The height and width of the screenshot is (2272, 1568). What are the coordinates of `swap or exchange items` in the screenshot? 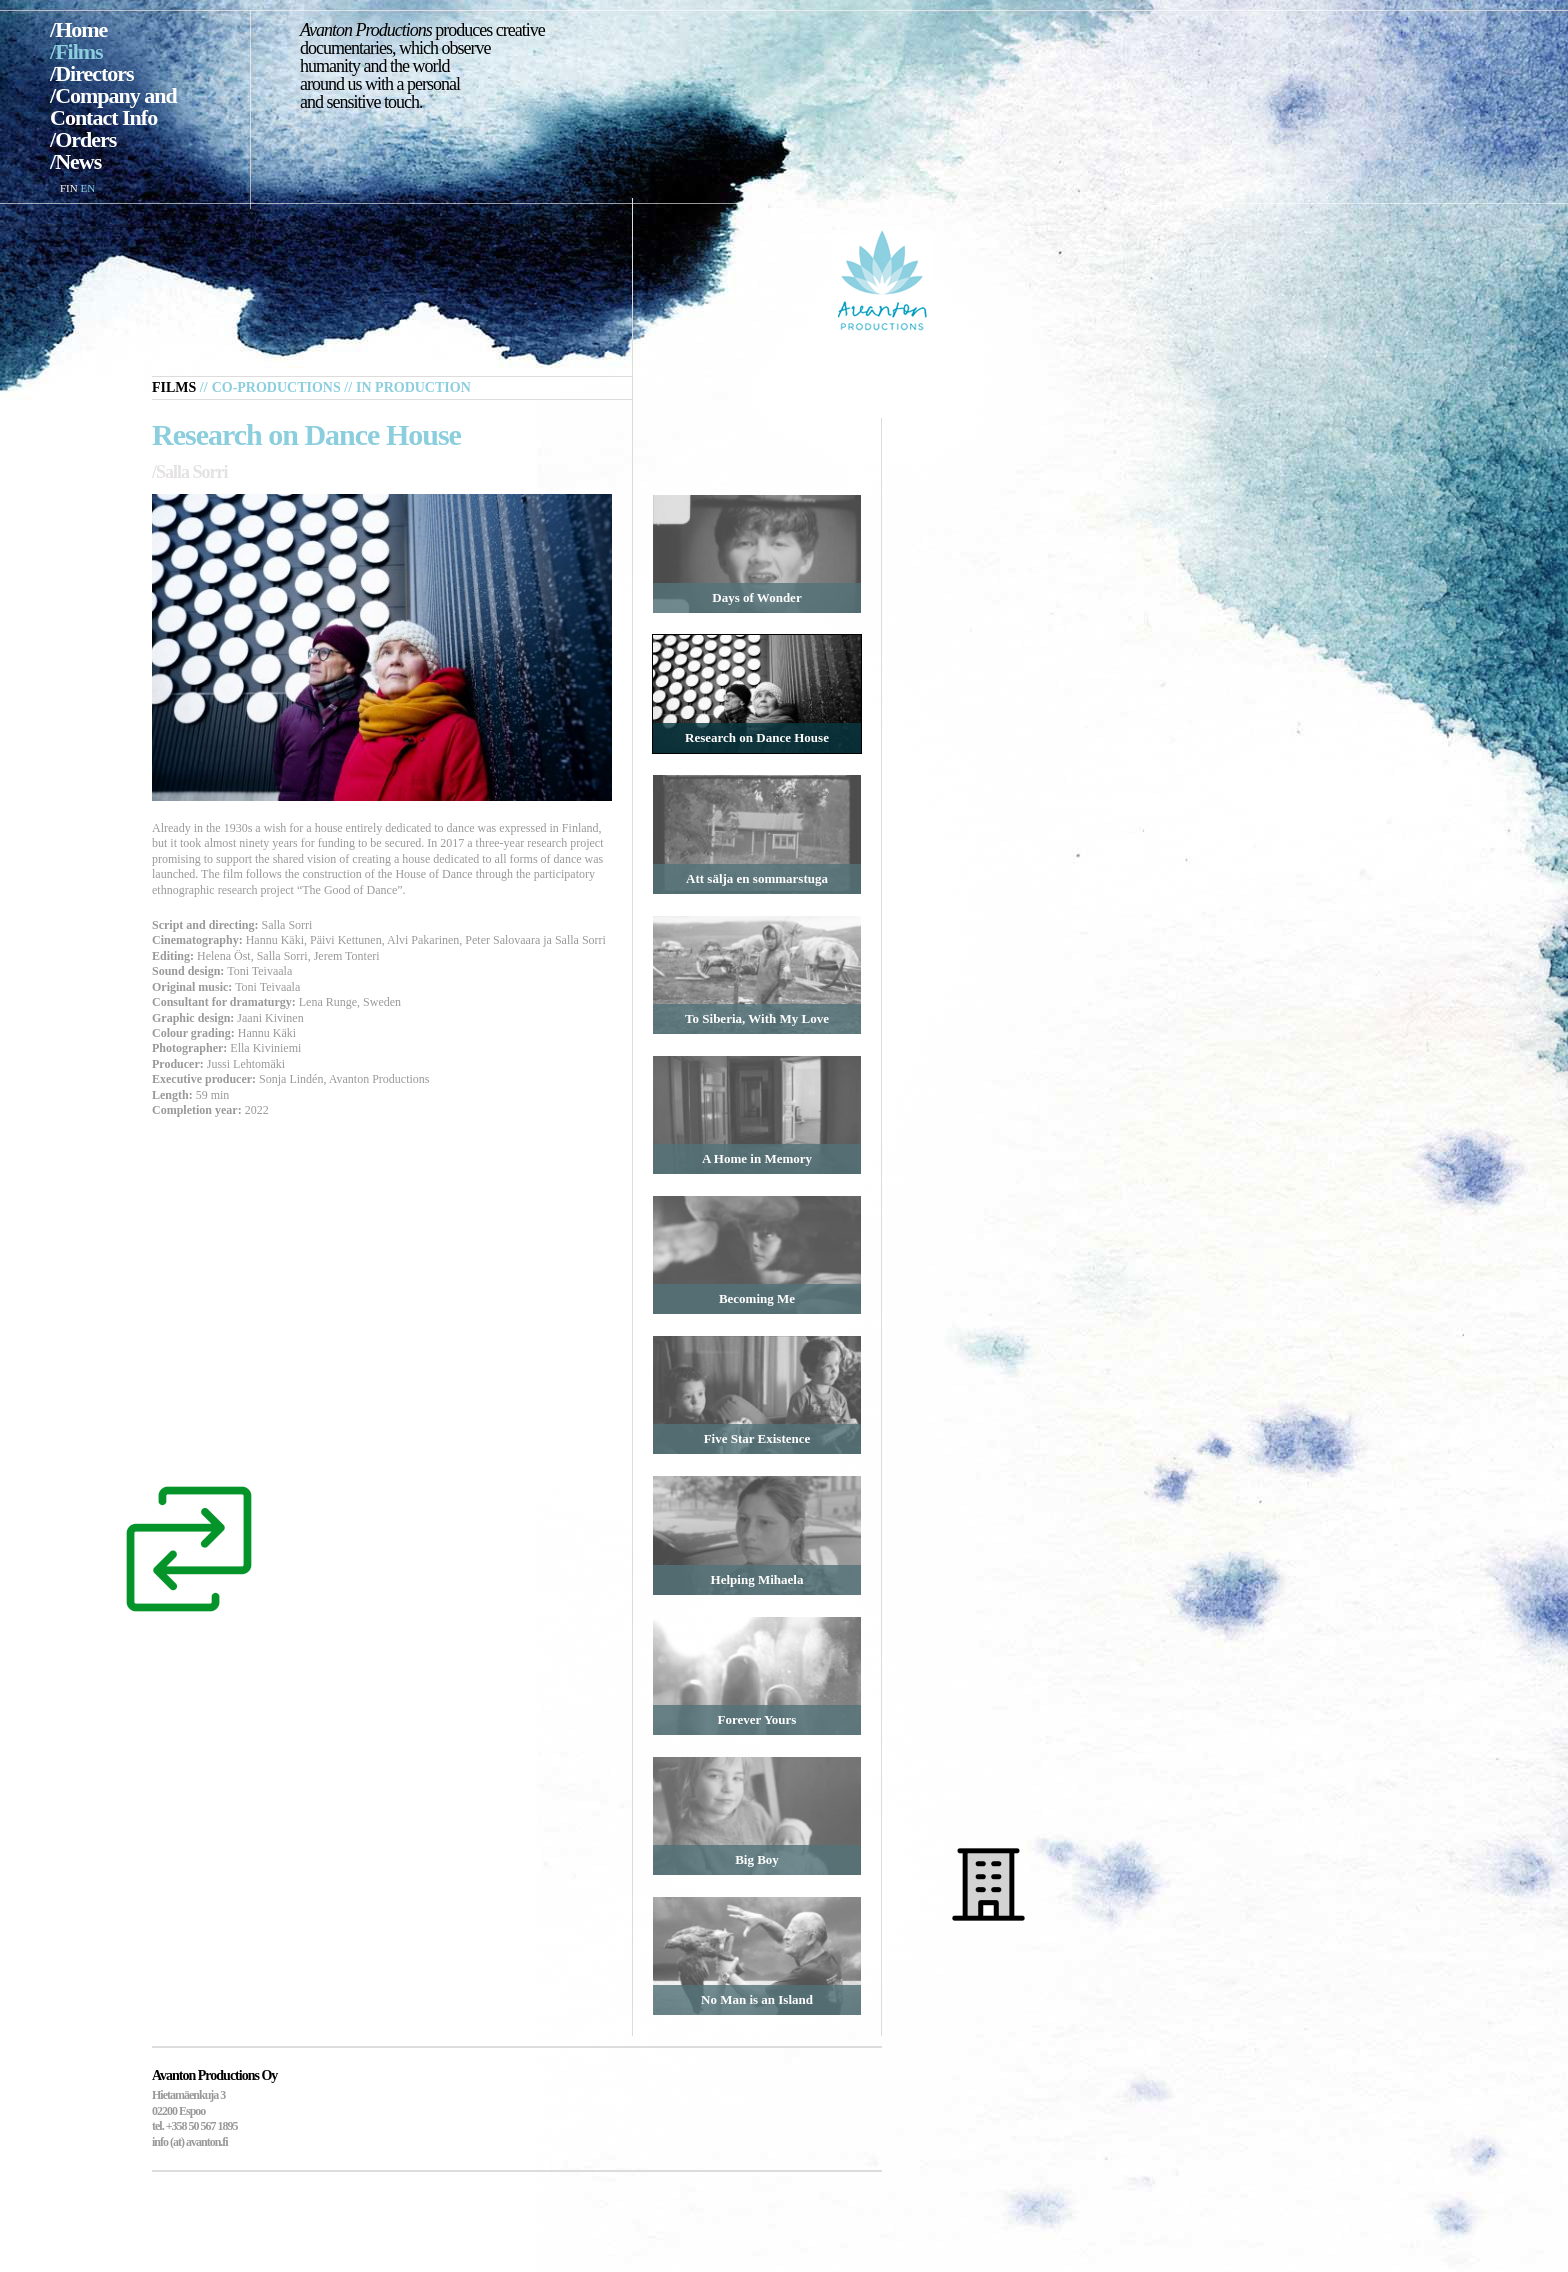 It's located at (189, 1549).